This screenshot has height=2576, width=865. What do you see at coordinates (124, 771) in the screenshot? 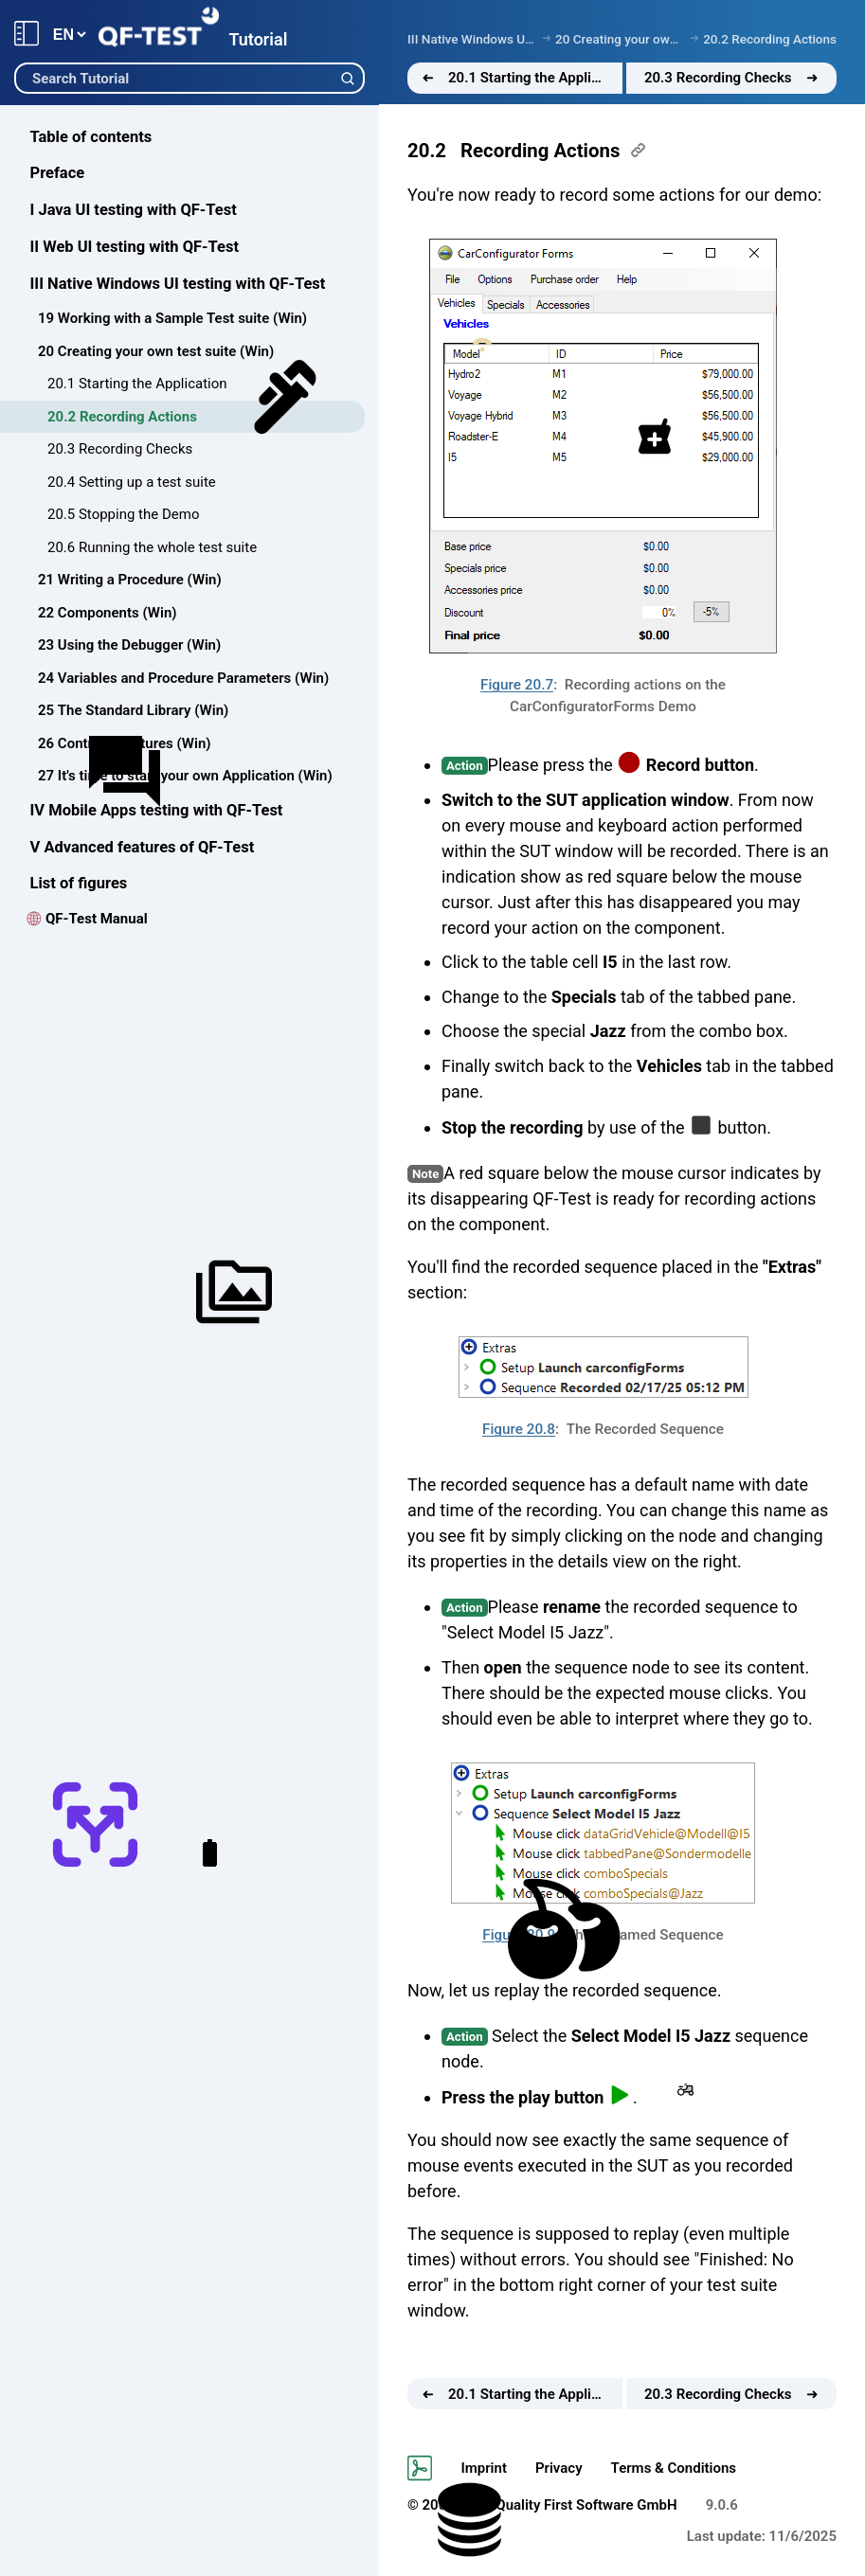
I see `open chat or messaging` at bounding box center [124, 771].